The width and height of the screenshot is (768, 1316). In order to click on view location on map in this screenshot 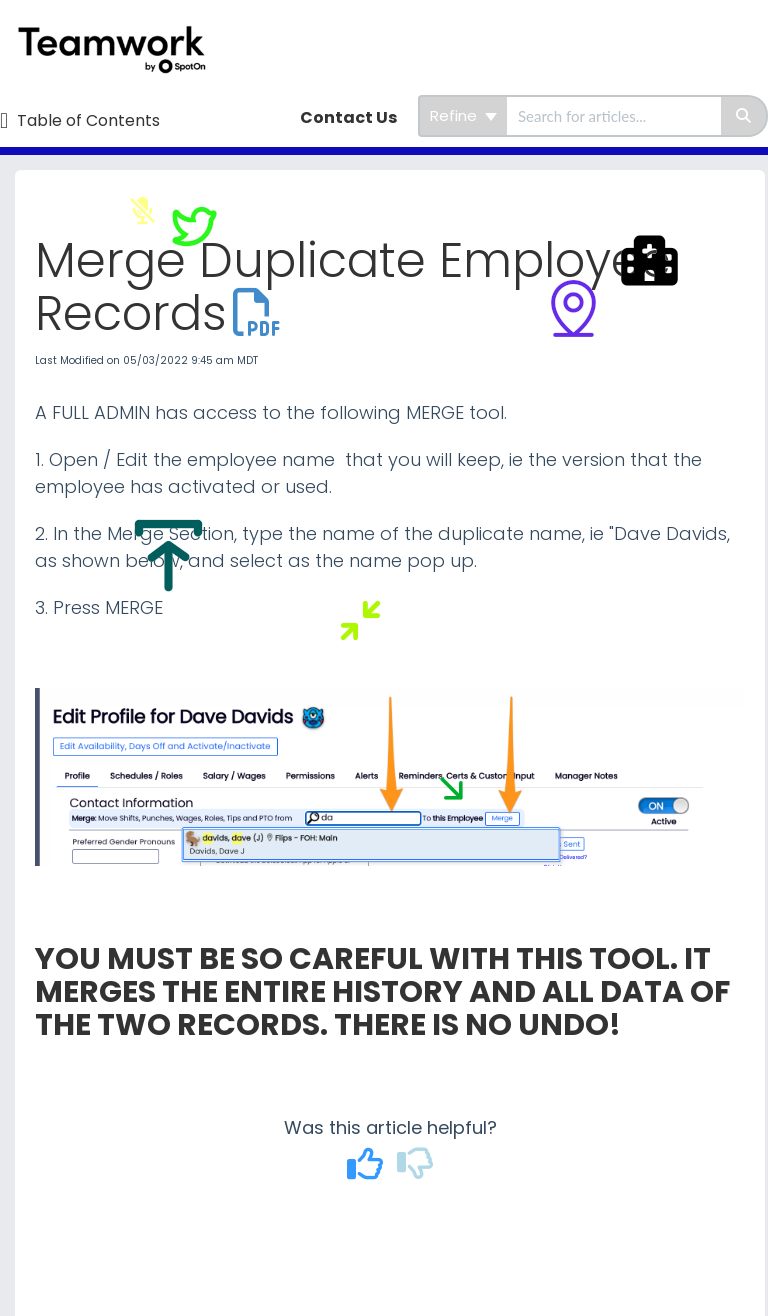, I will do `click(573, 308)`.